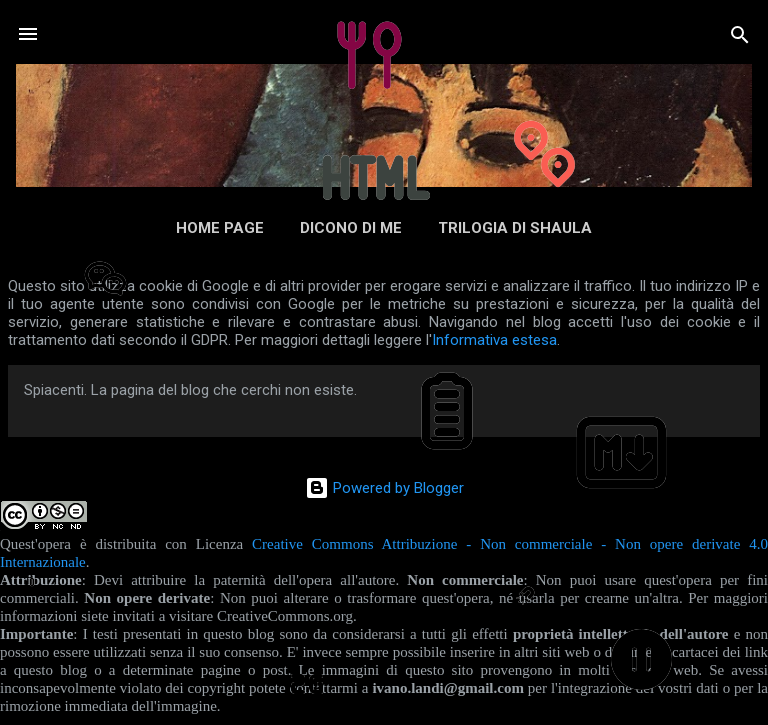 The width and height of the screenshot is (768, 725). Describe the element at coordinates (447, 411) in the screenshot. I see `indicates high battery level` at that location.